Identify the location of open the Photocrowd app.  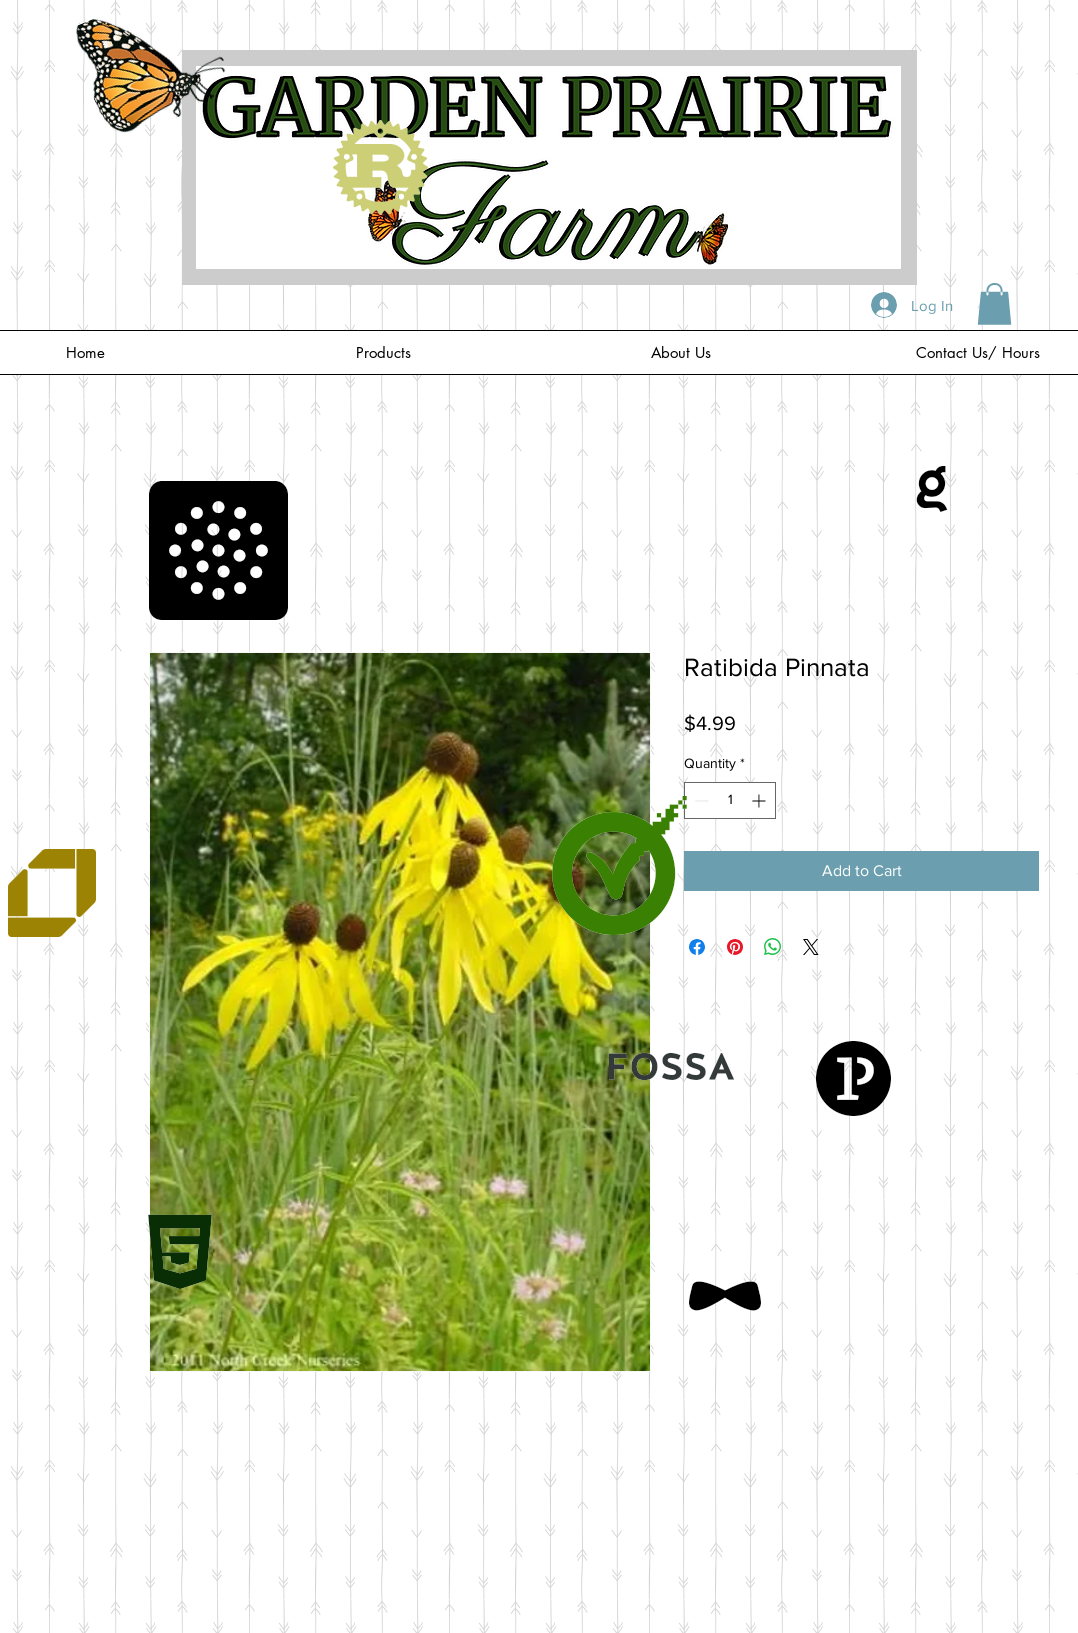
(218, 550).